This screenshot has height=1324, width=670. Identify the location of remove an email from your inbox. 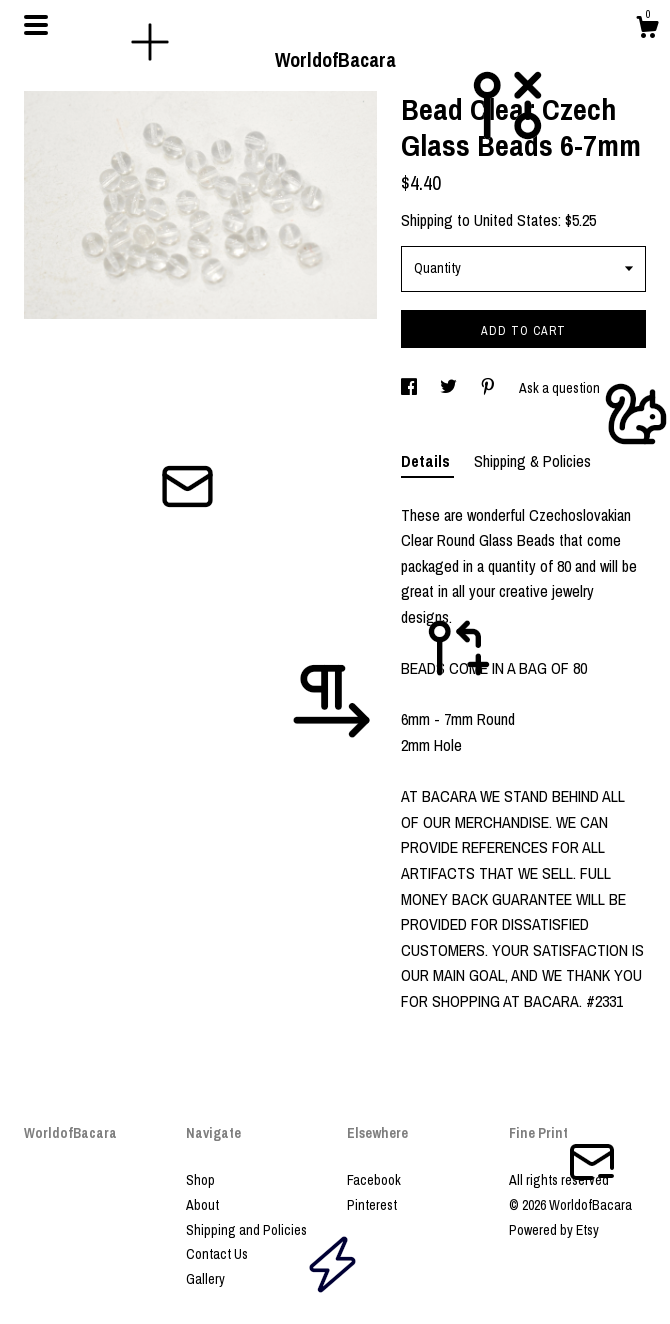
(592, 1162).